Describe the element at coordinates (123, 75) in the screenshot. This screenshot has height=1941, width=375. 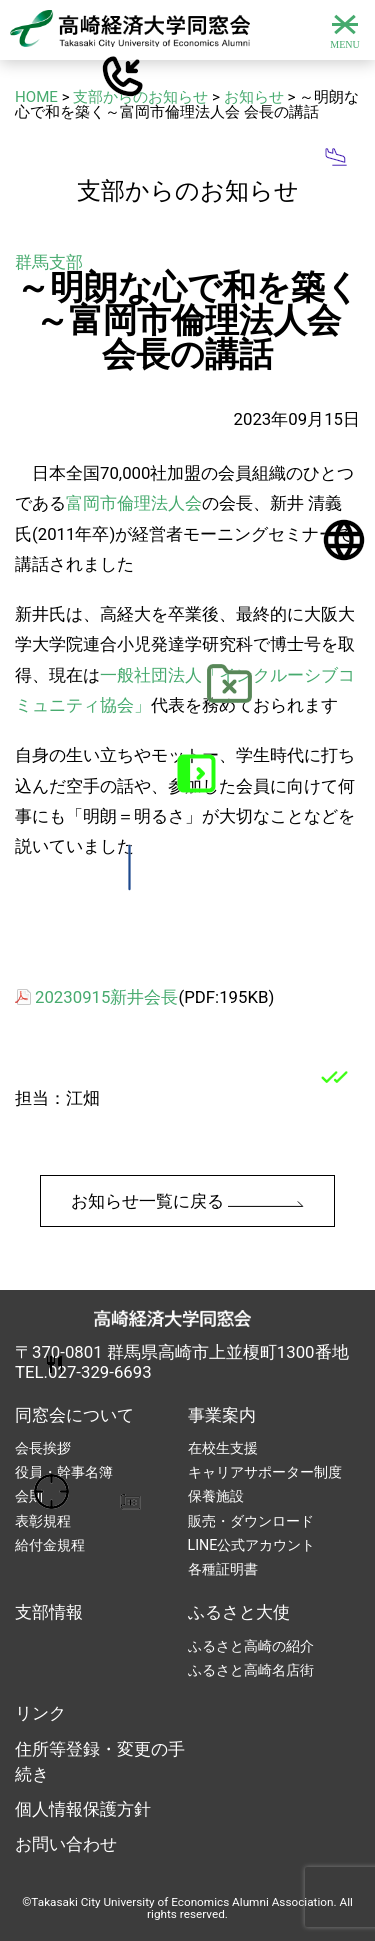
I see `incoming call notification` at that location.